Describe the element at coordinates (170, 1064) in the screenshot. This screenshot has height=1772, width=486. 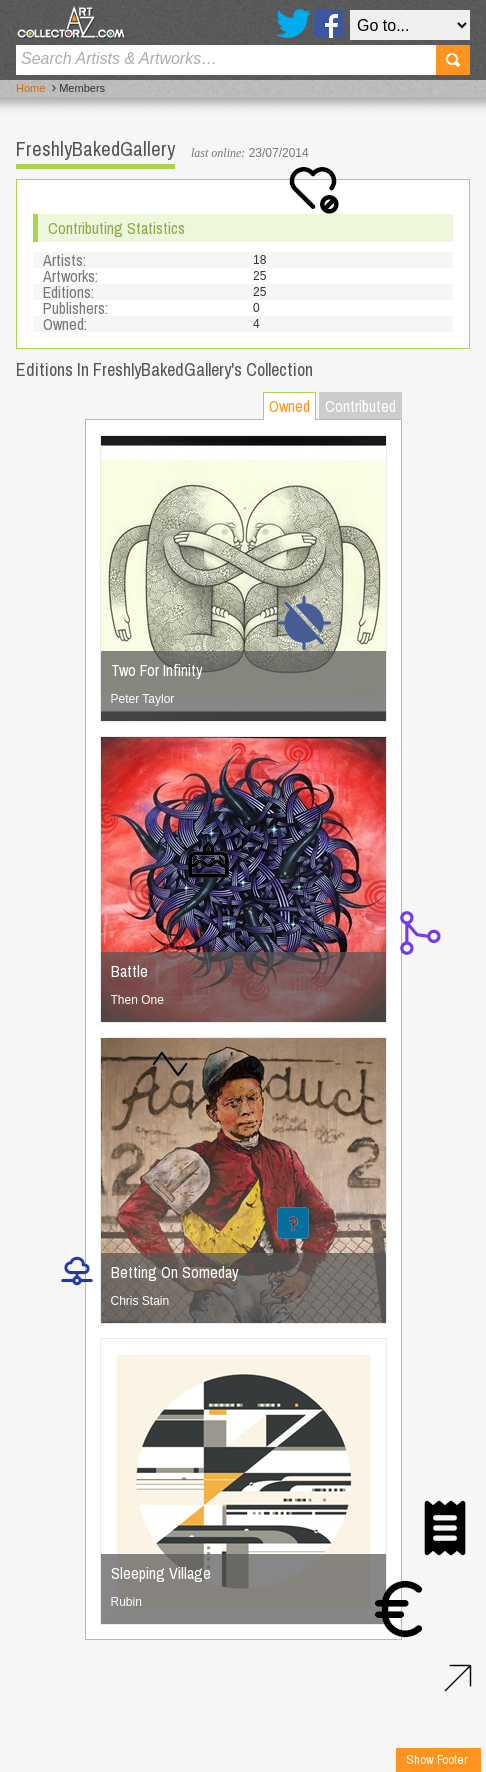
I see `select triangle waveform for audio synthesis` at that location.